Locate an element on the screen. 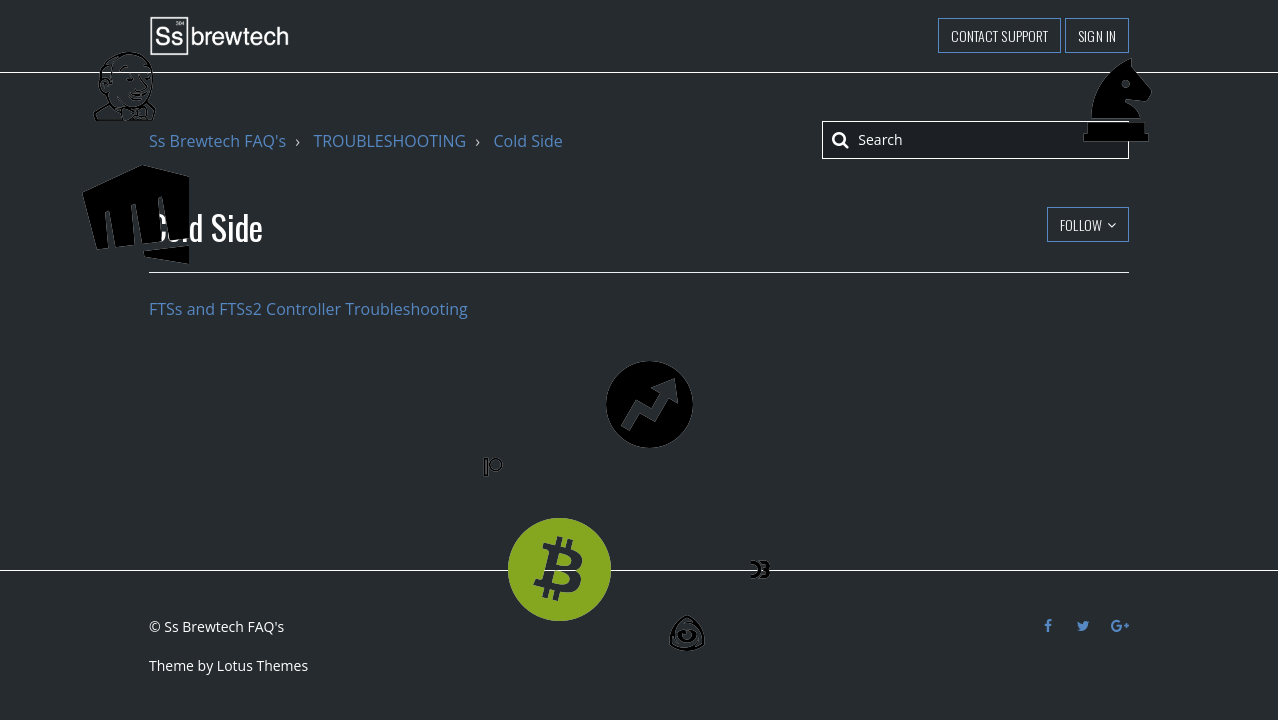 This screenshot has width=1278, height=720. D3.js data visualization library logo is located at coordinates (760, 569).